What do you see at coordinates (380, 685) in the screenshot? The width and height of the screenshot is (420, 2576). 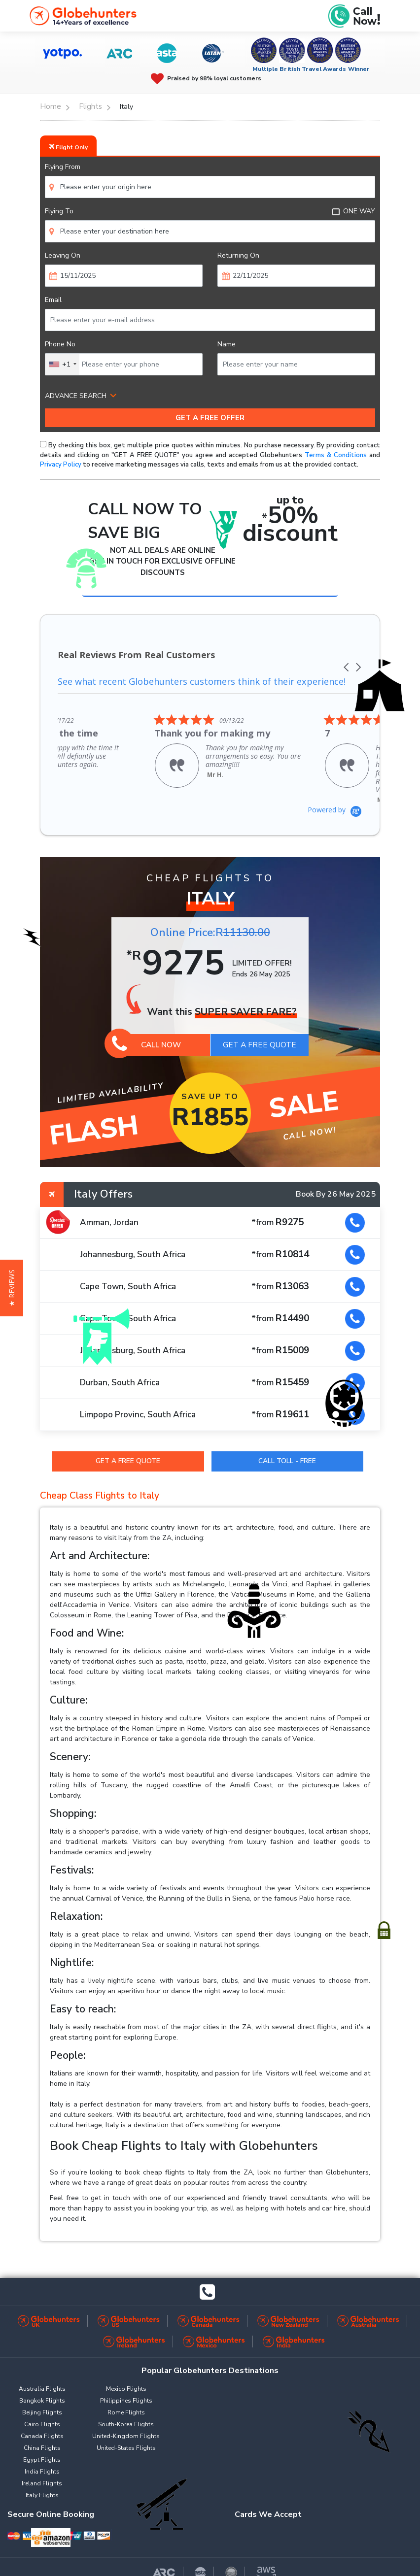 I see `access military camp or barracks in game` at bounding box center [380, 685].